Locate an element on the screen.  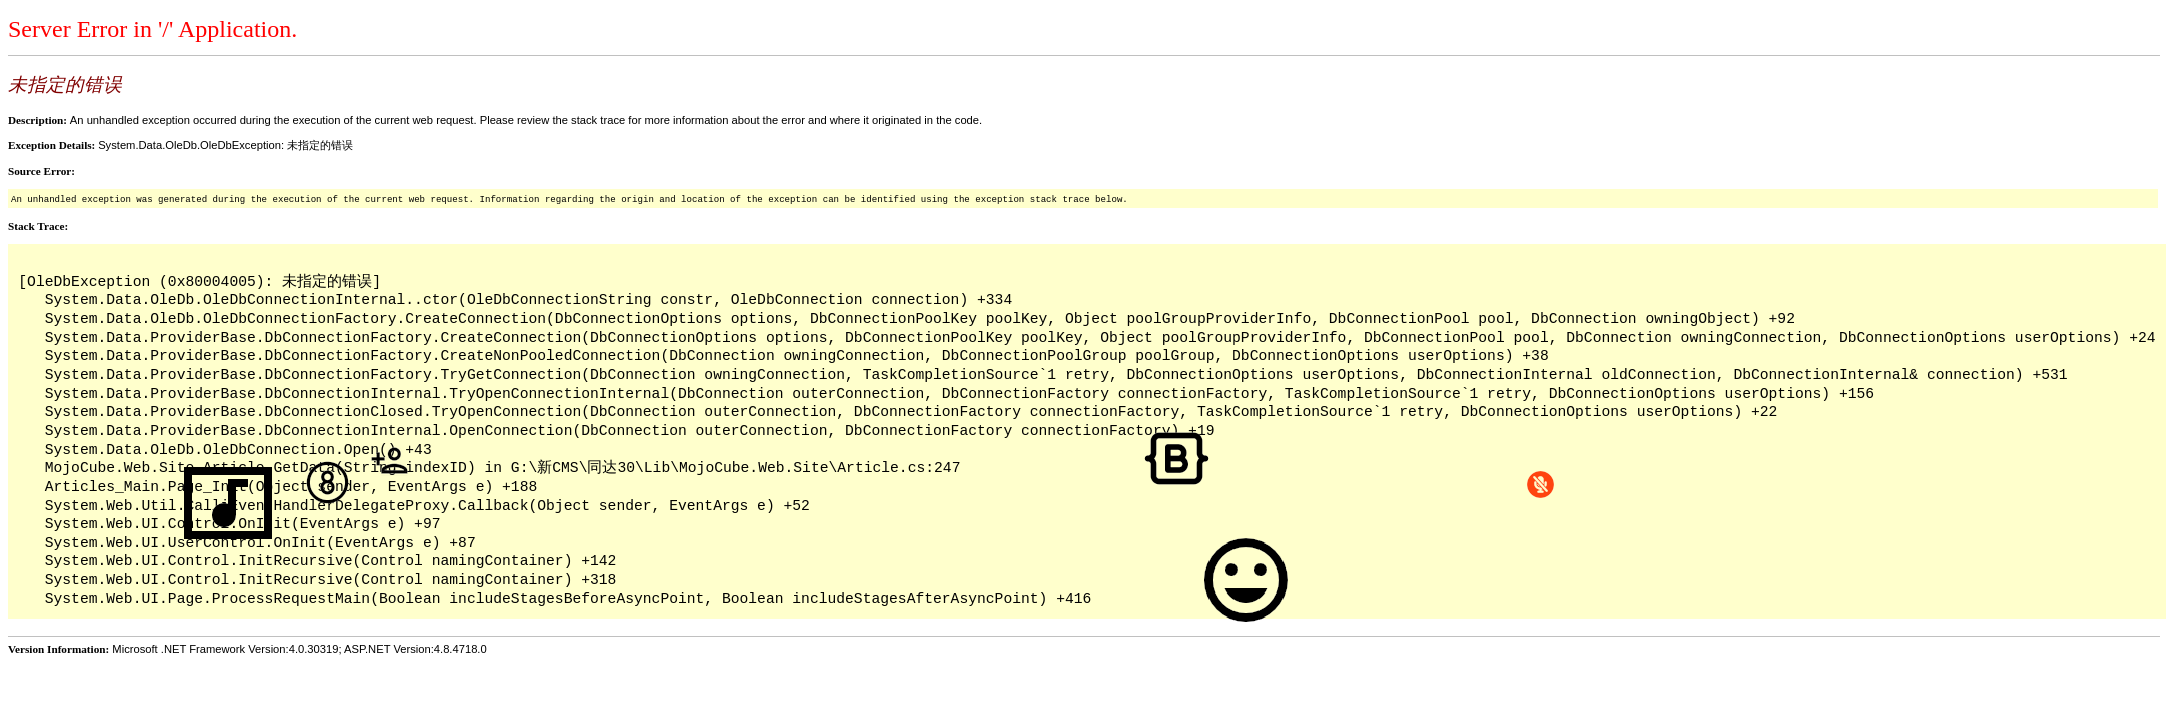
indicates step 8 in a multi-step process is located at coordinates (327, 482).